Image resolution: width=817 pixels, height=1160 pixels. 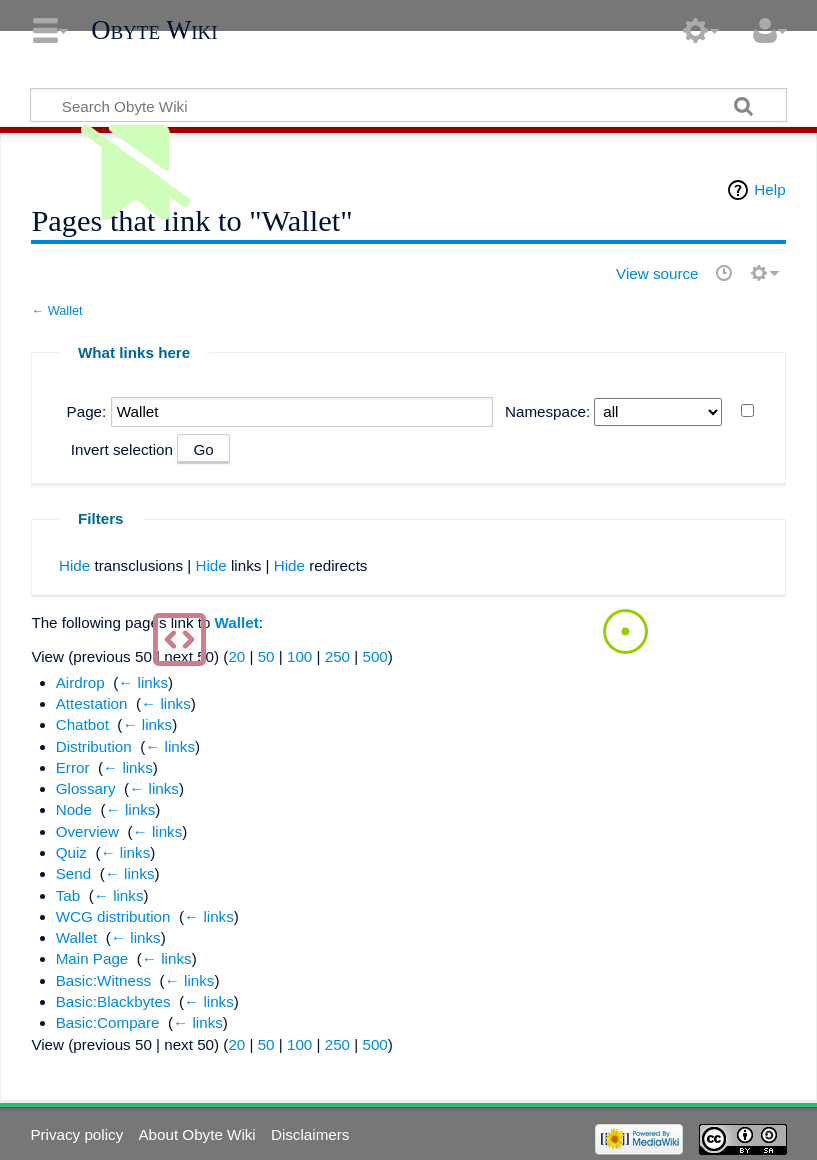 What do you see at coordinates (179, 639) in the screenshot?
I see `view source code` at bounding box center [179, 639].